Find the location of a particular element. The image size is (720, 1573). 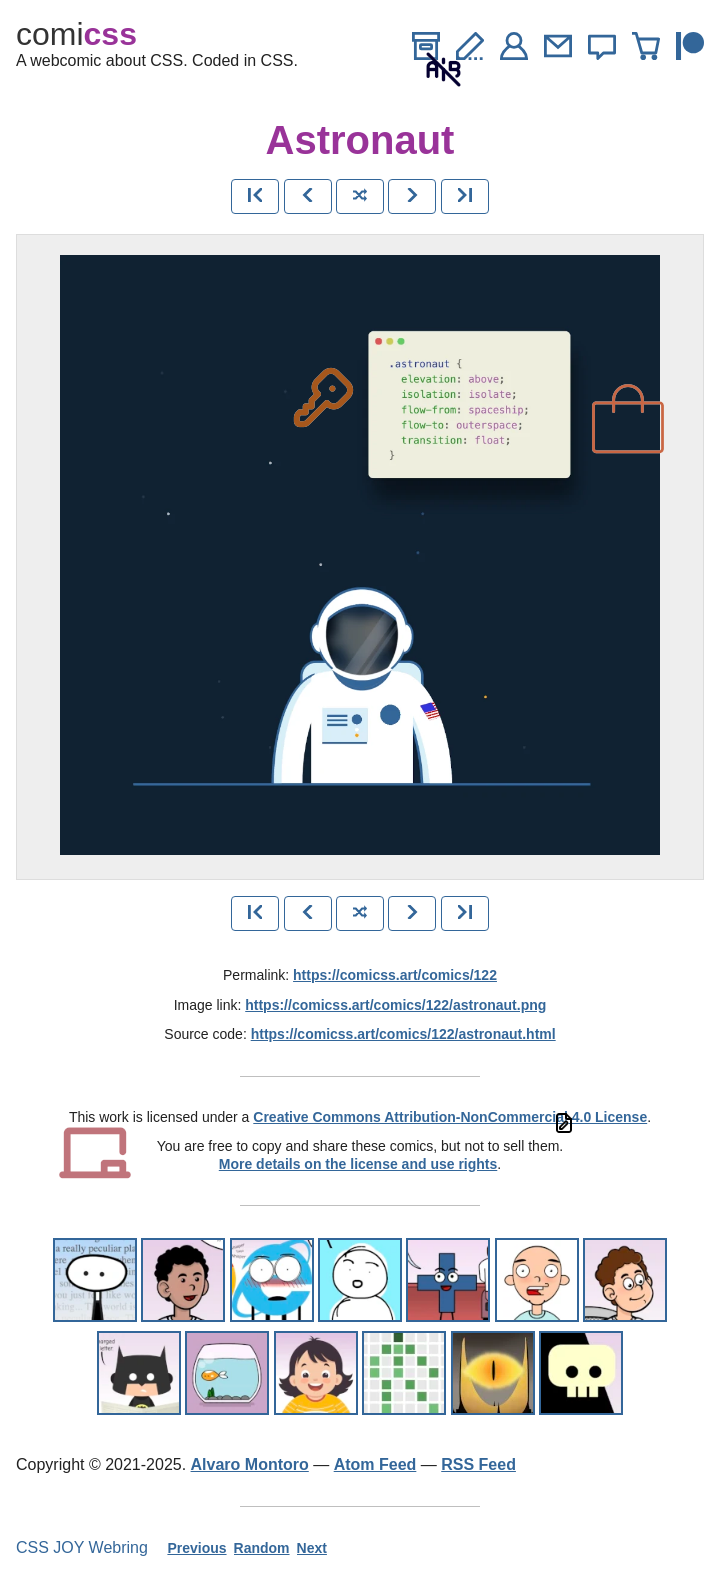

edit this document is located at coordinates (564, 1123).